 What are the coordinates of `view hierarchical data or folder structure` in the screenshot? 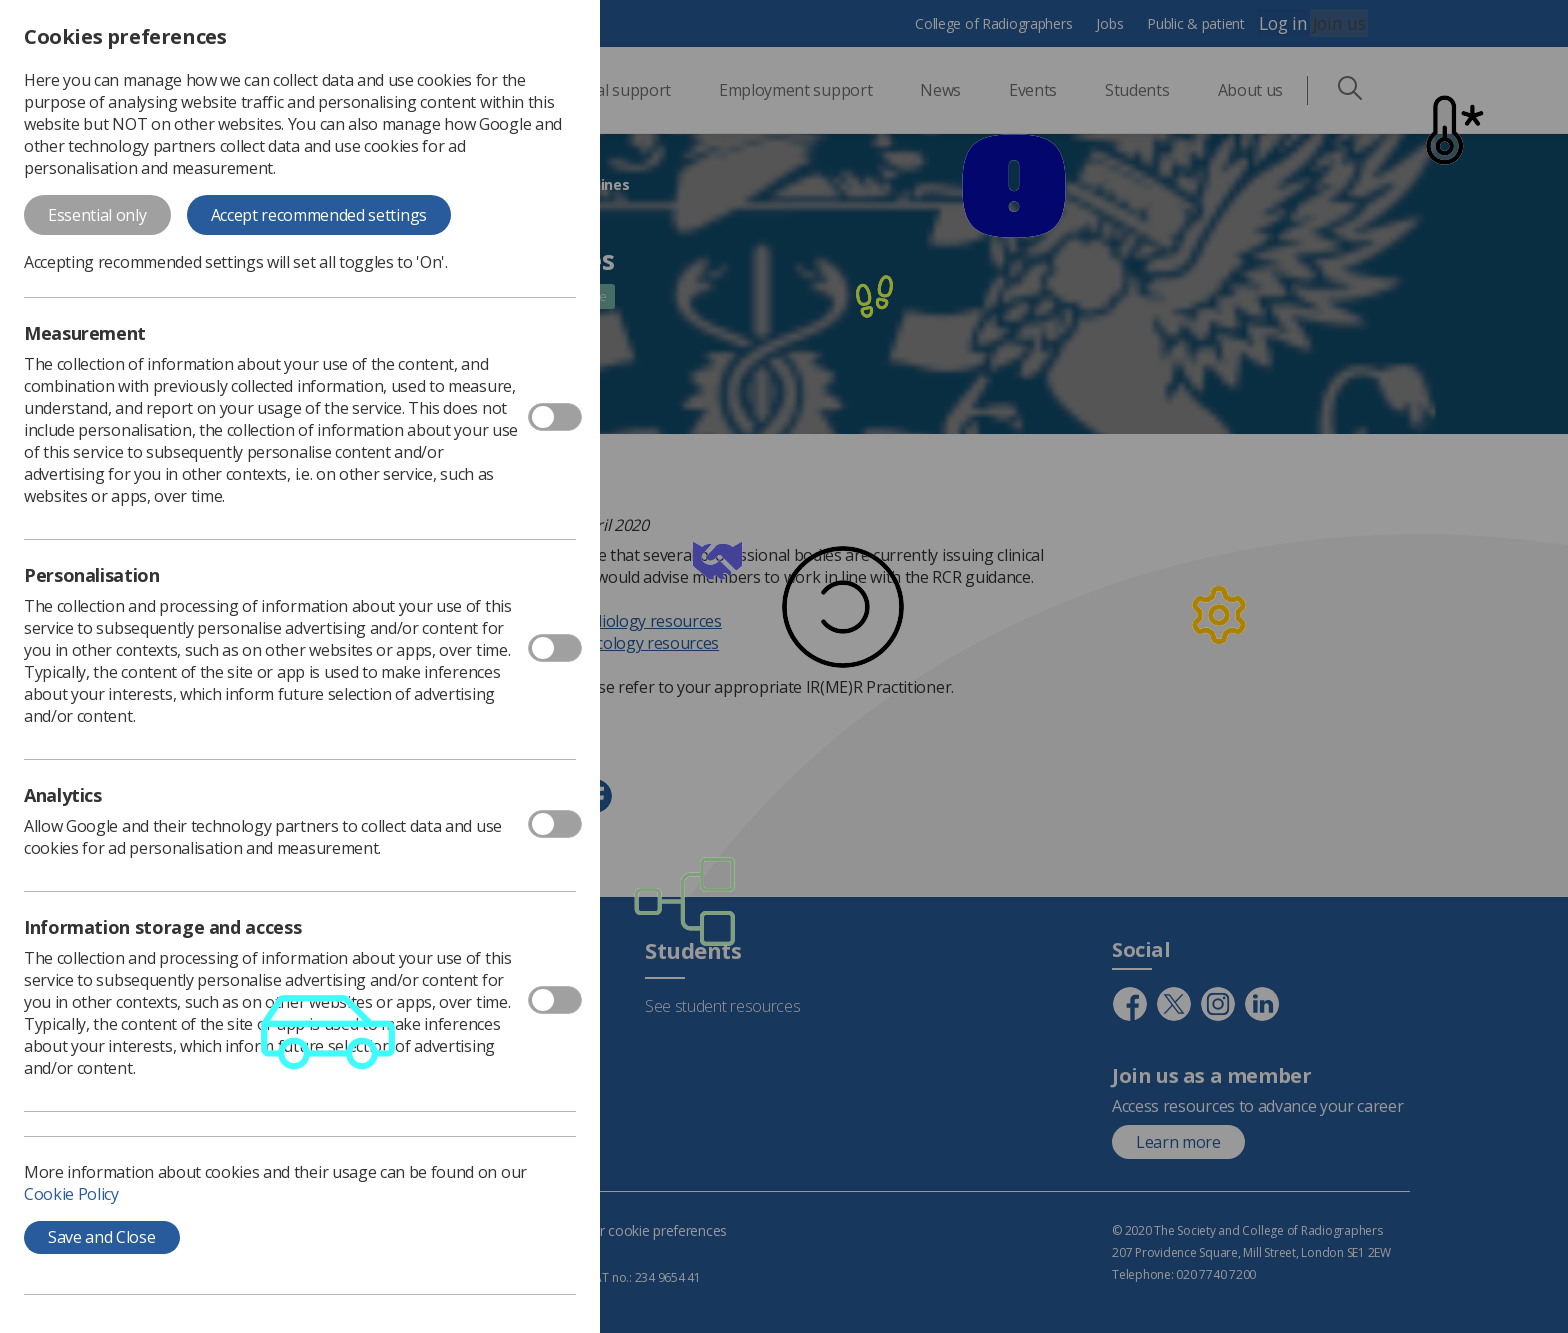 It's located at (690, 901).